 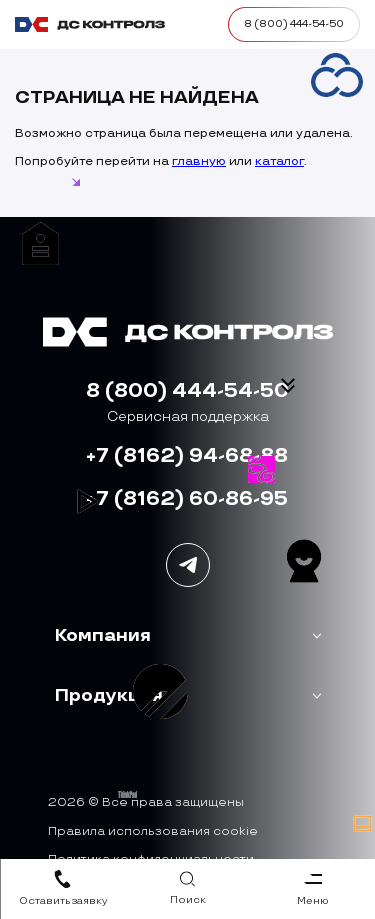 What do you see at coordinates (160, 691) in the screenshot?
I see `planetscale database platform logo` at bounding box center [160, 691].